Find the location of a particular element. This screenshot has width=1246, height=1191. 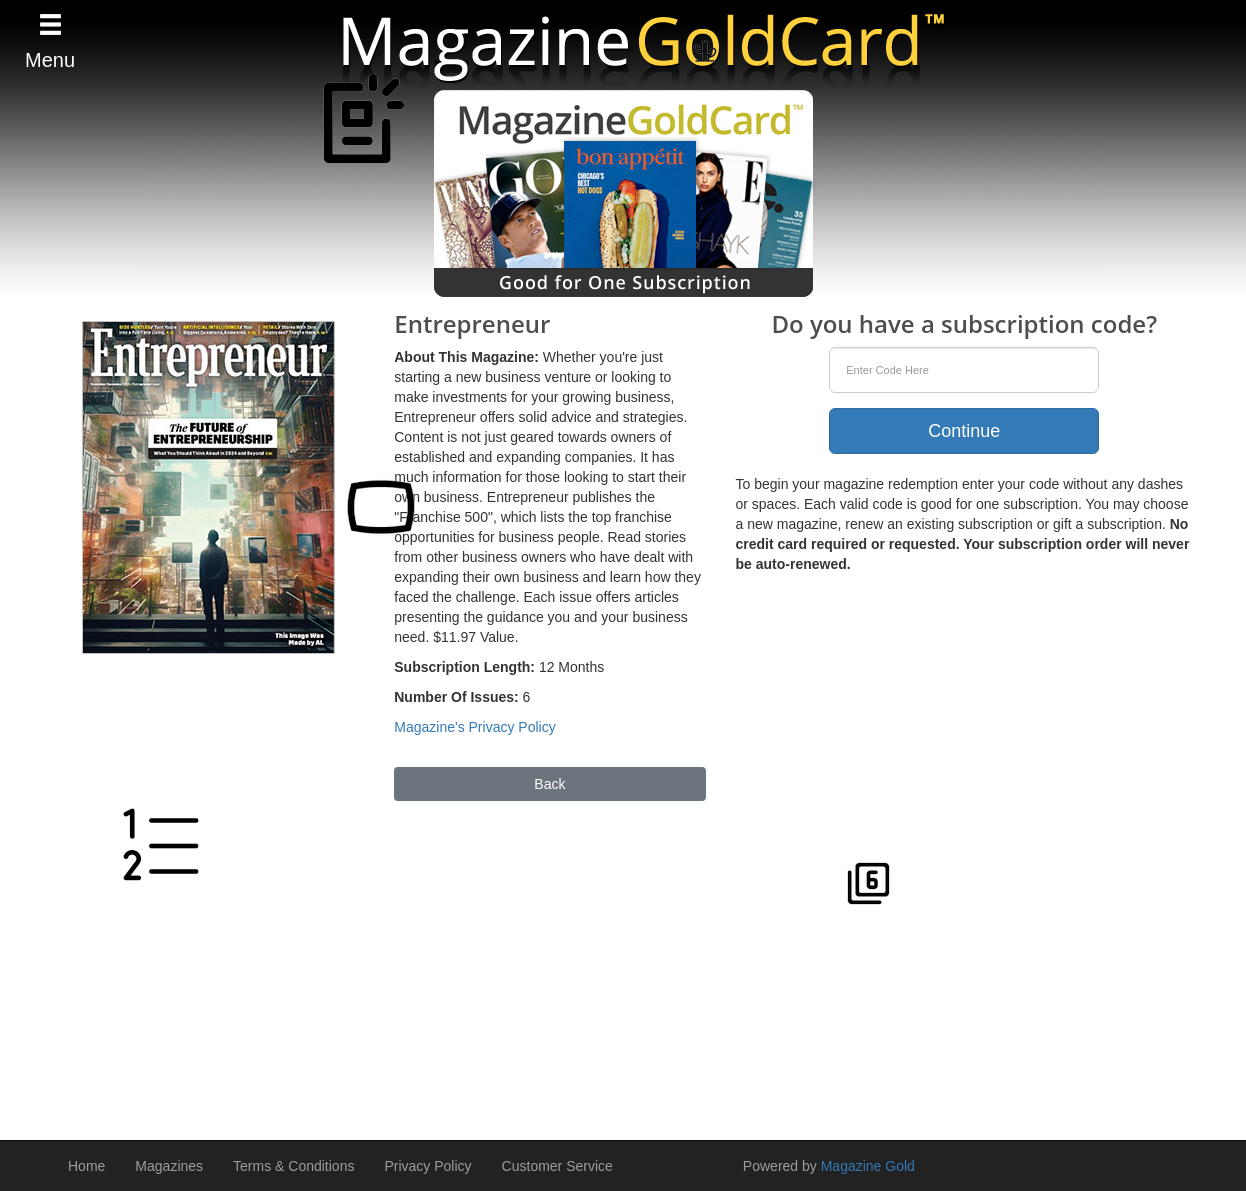

create a numbered list is located at coordinates (161, 846).